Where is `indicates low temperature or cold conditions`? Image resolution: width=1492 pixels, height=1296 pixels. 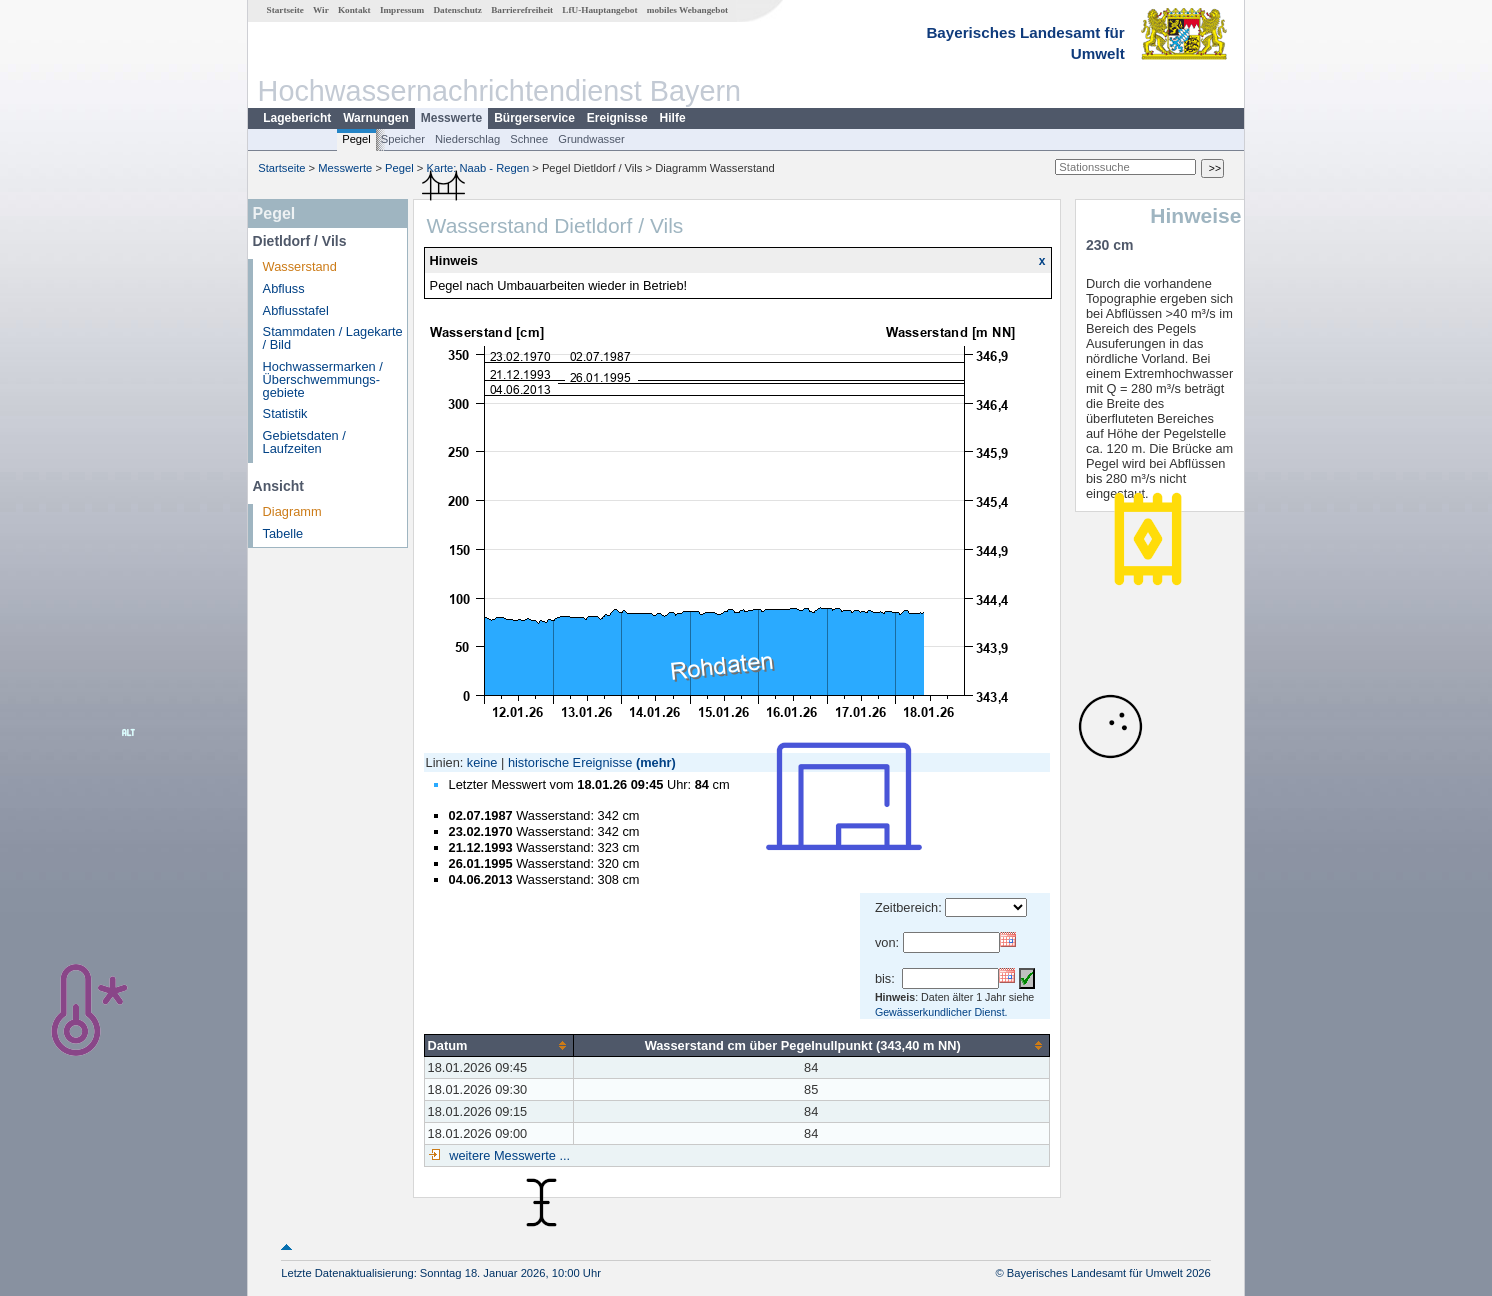
indicates low temperature or cold conditions is located at coordinates (79, 1010).